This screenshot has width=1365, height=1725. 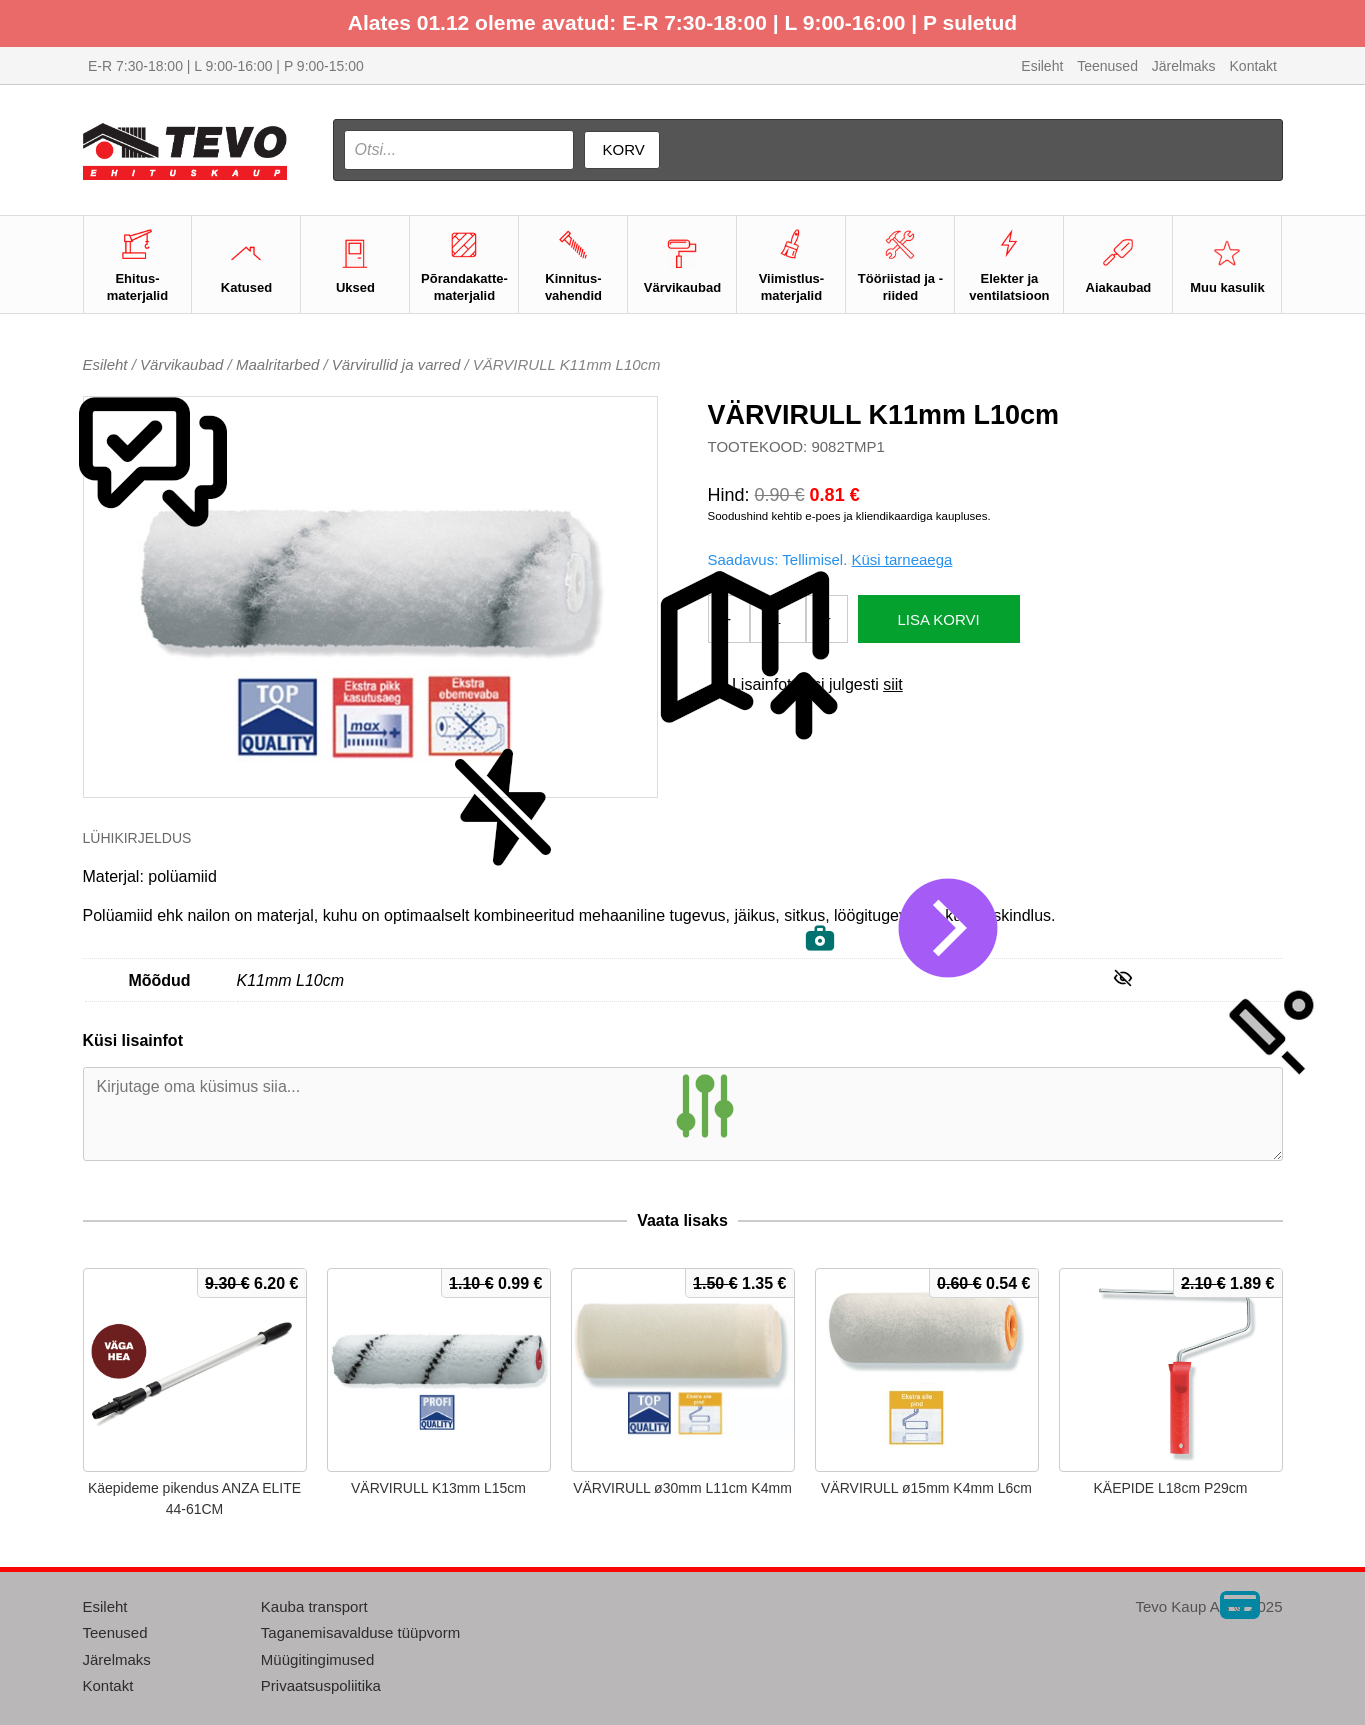 What do you see at coordinates (1271, 1032) in the screenshot?
I see `access cricket sports content` at bounding box center [1271, 1032].